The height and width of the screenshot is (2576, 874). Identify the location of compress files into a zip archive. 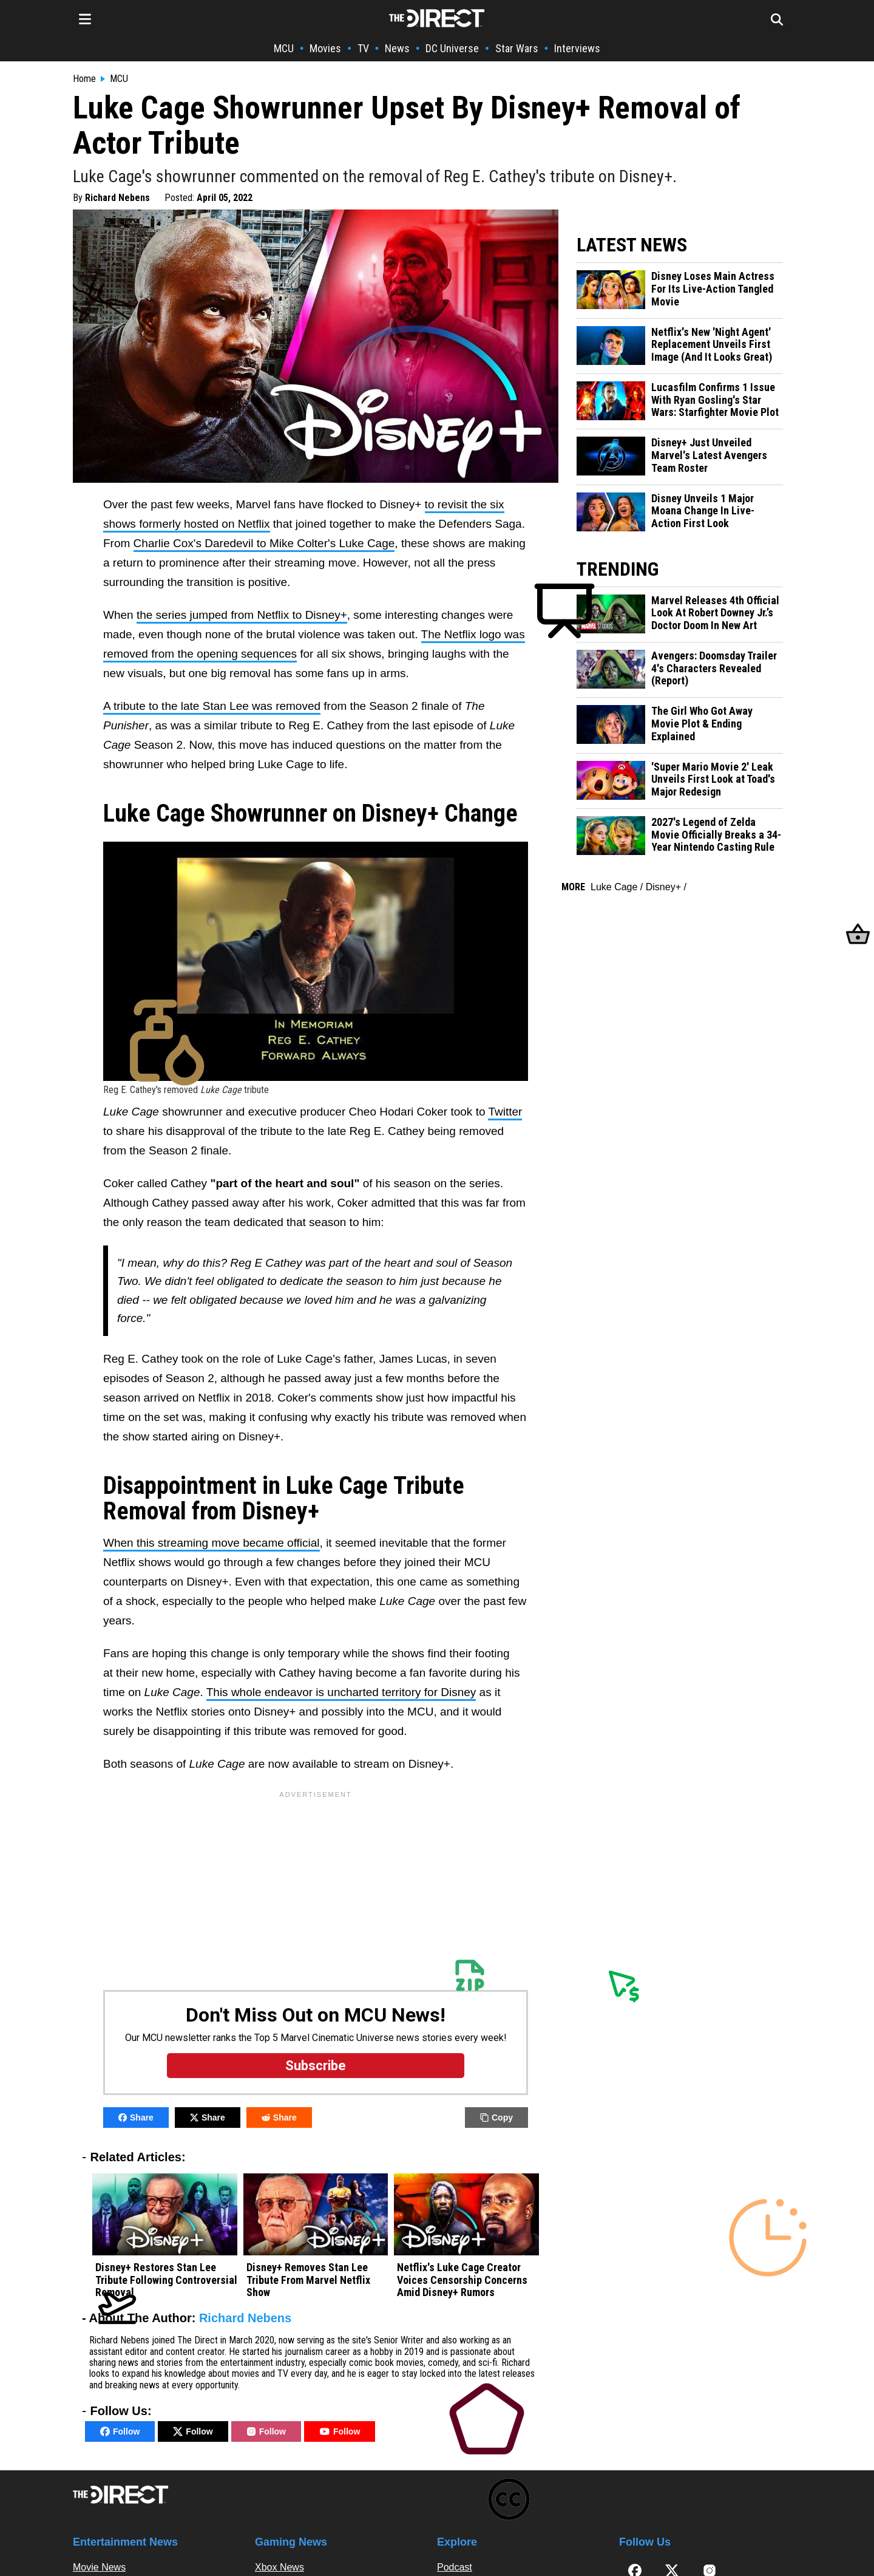
(470, 1977).